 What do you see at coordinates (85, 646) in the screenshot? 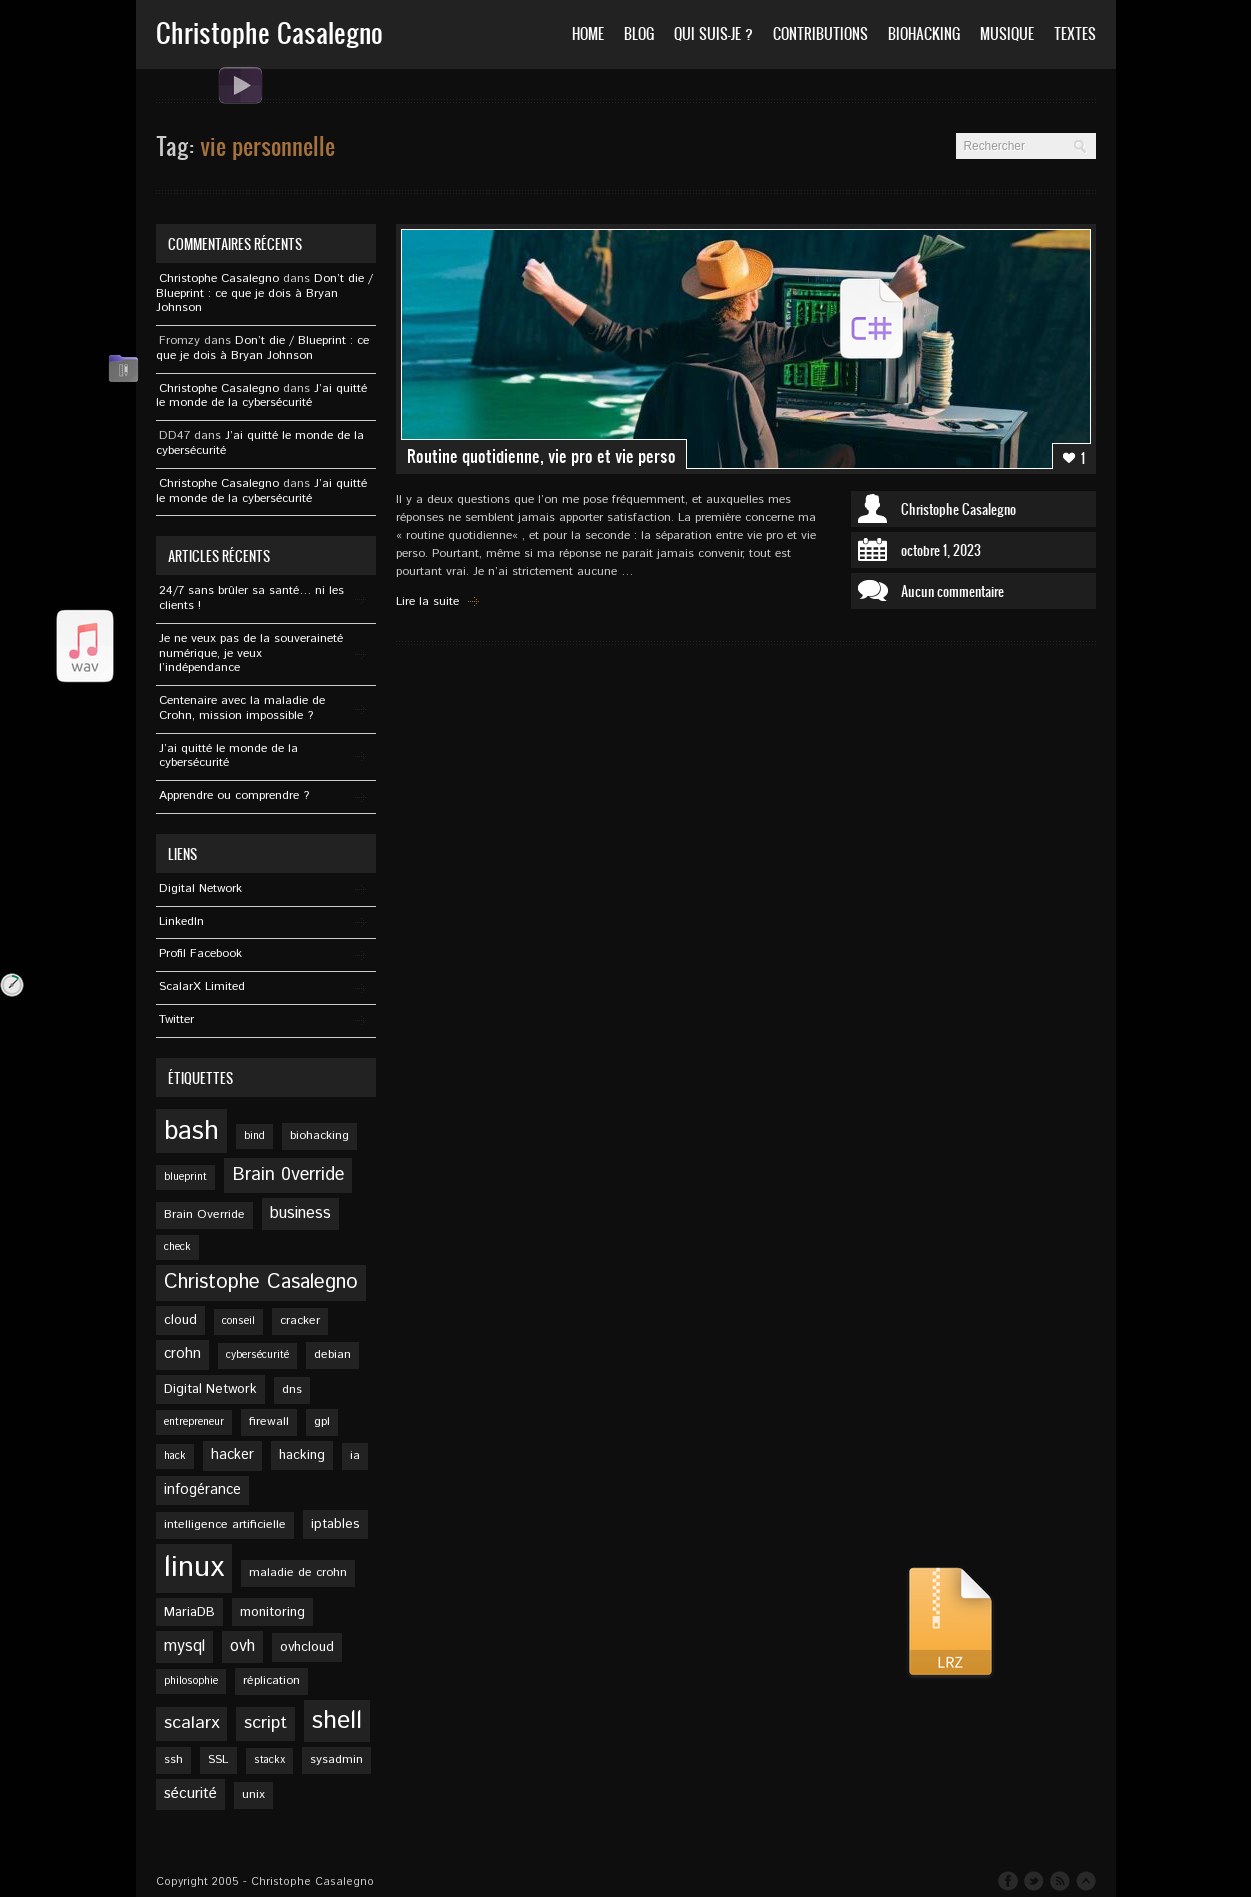
I see `an audio file in wav format` at bounding box center [85, 646].